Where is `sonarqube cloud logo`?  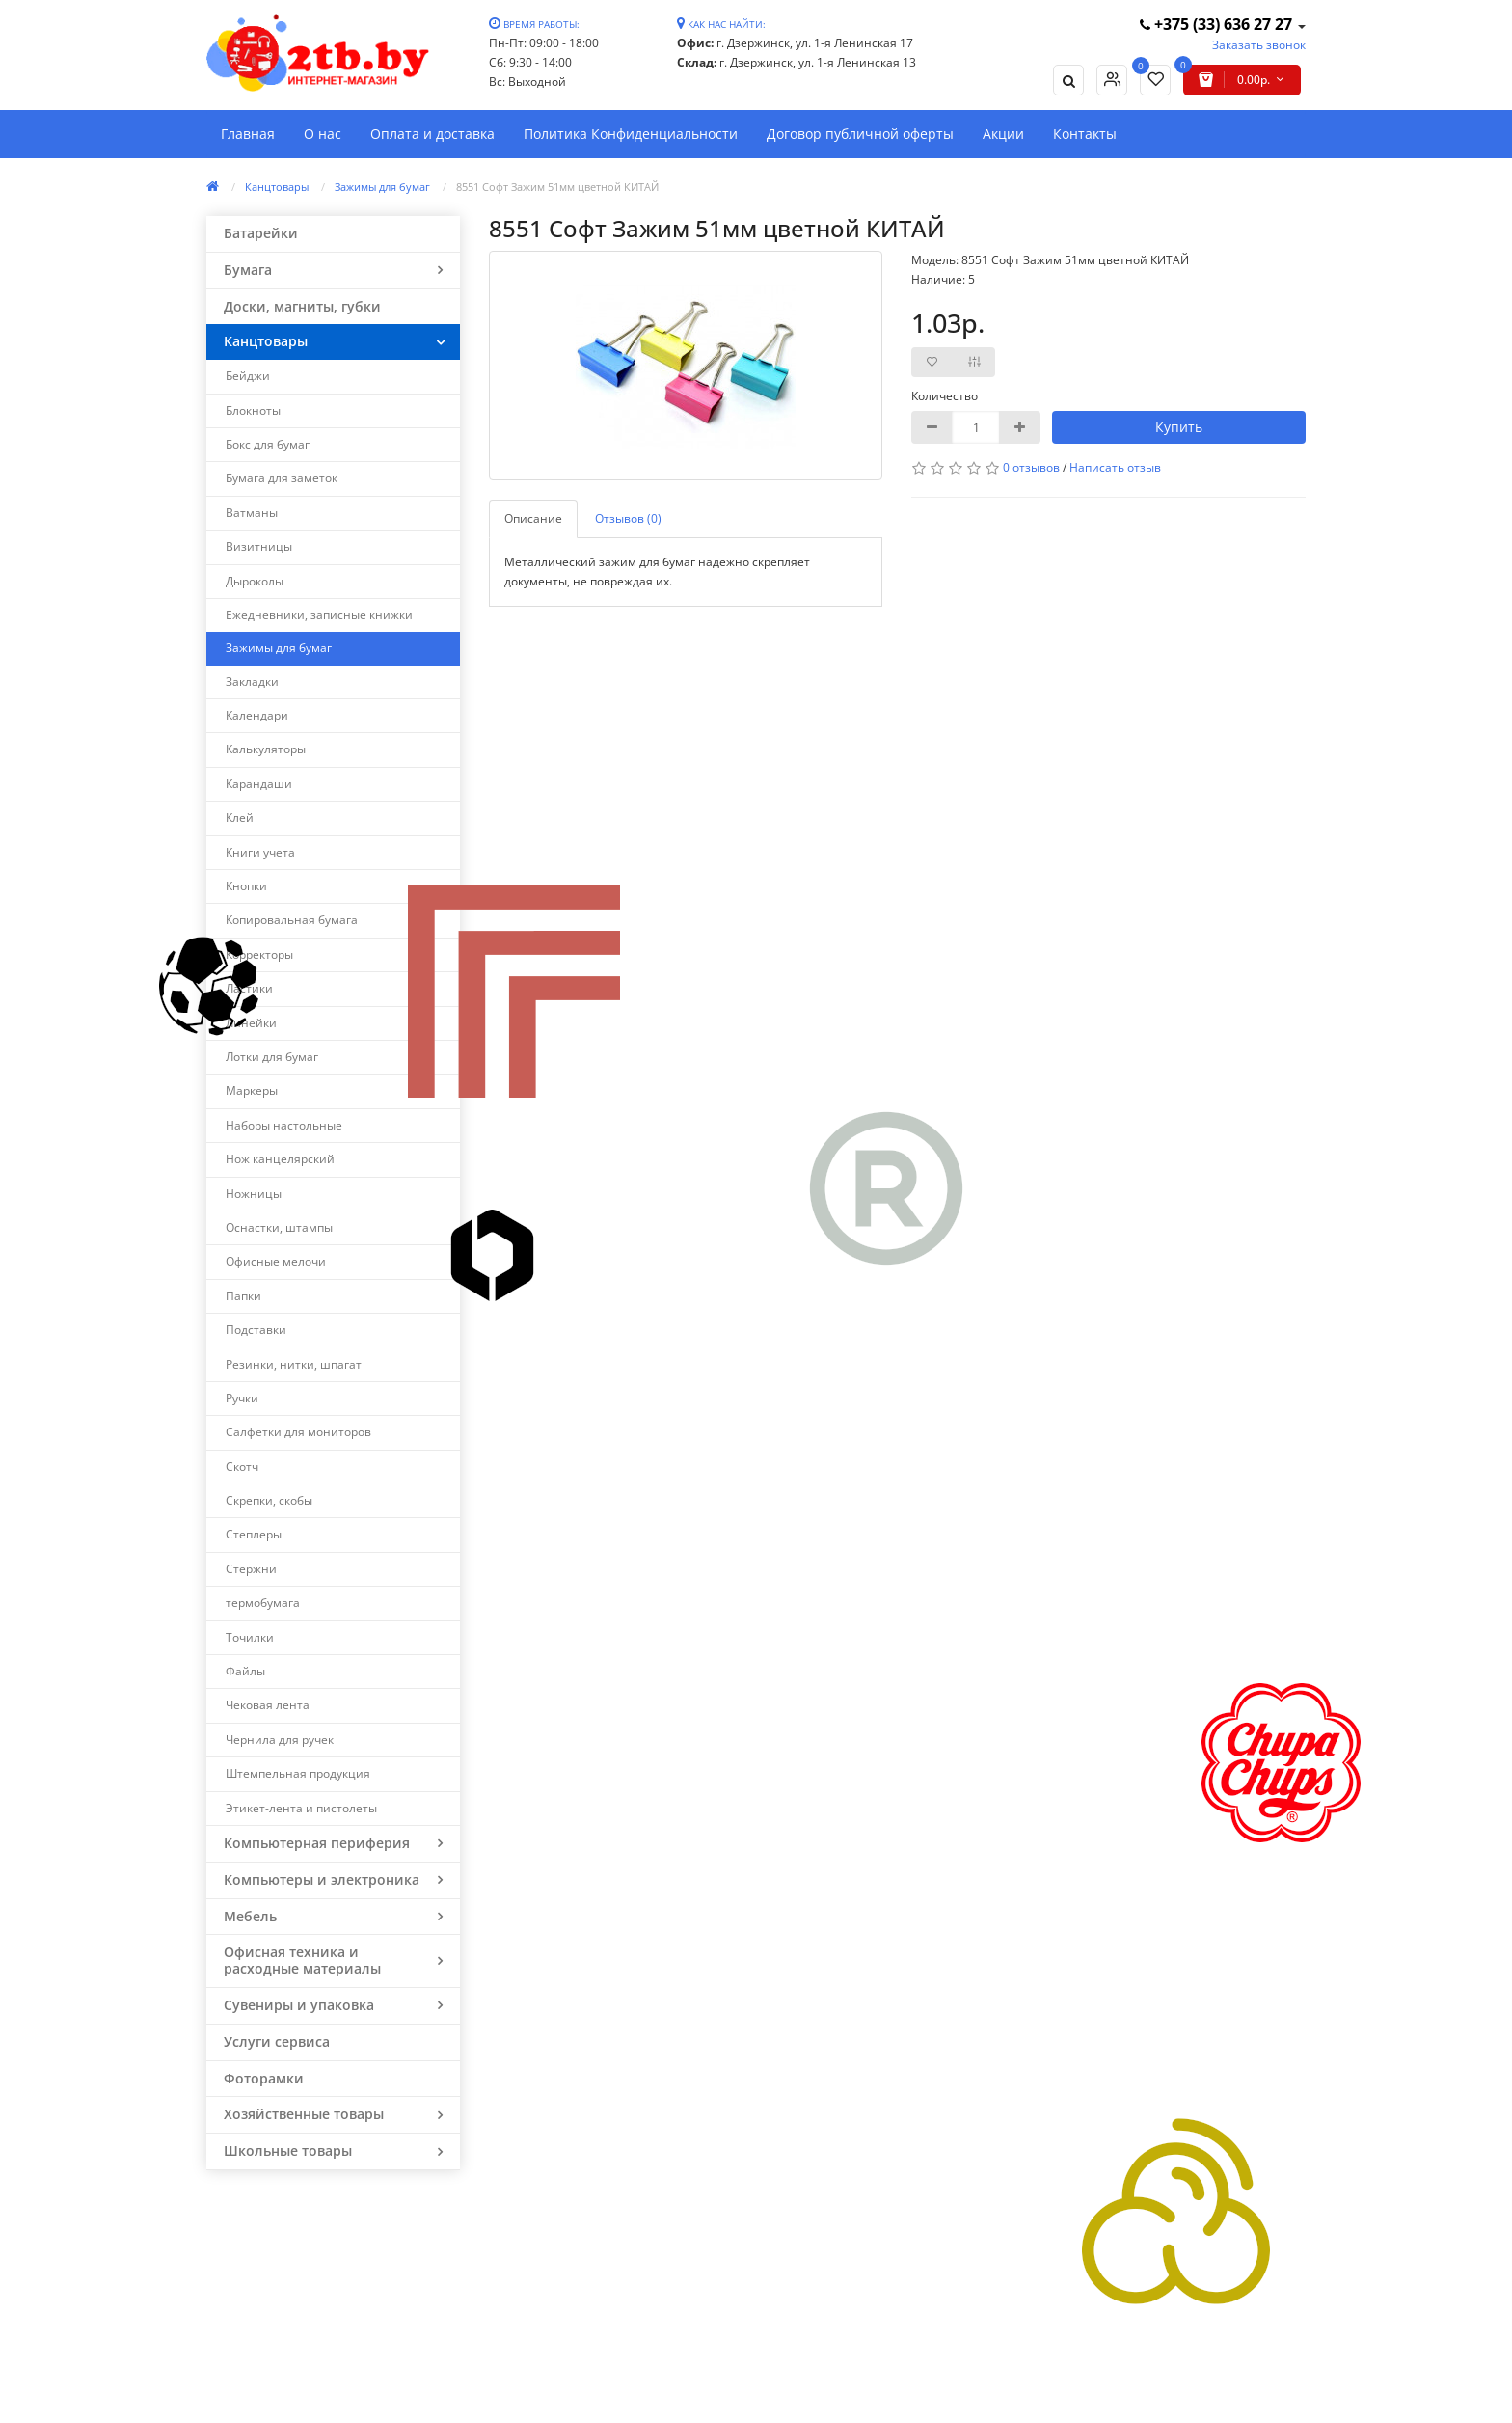
sonarqube cloud logo is located at coordinates (1175, 2211).